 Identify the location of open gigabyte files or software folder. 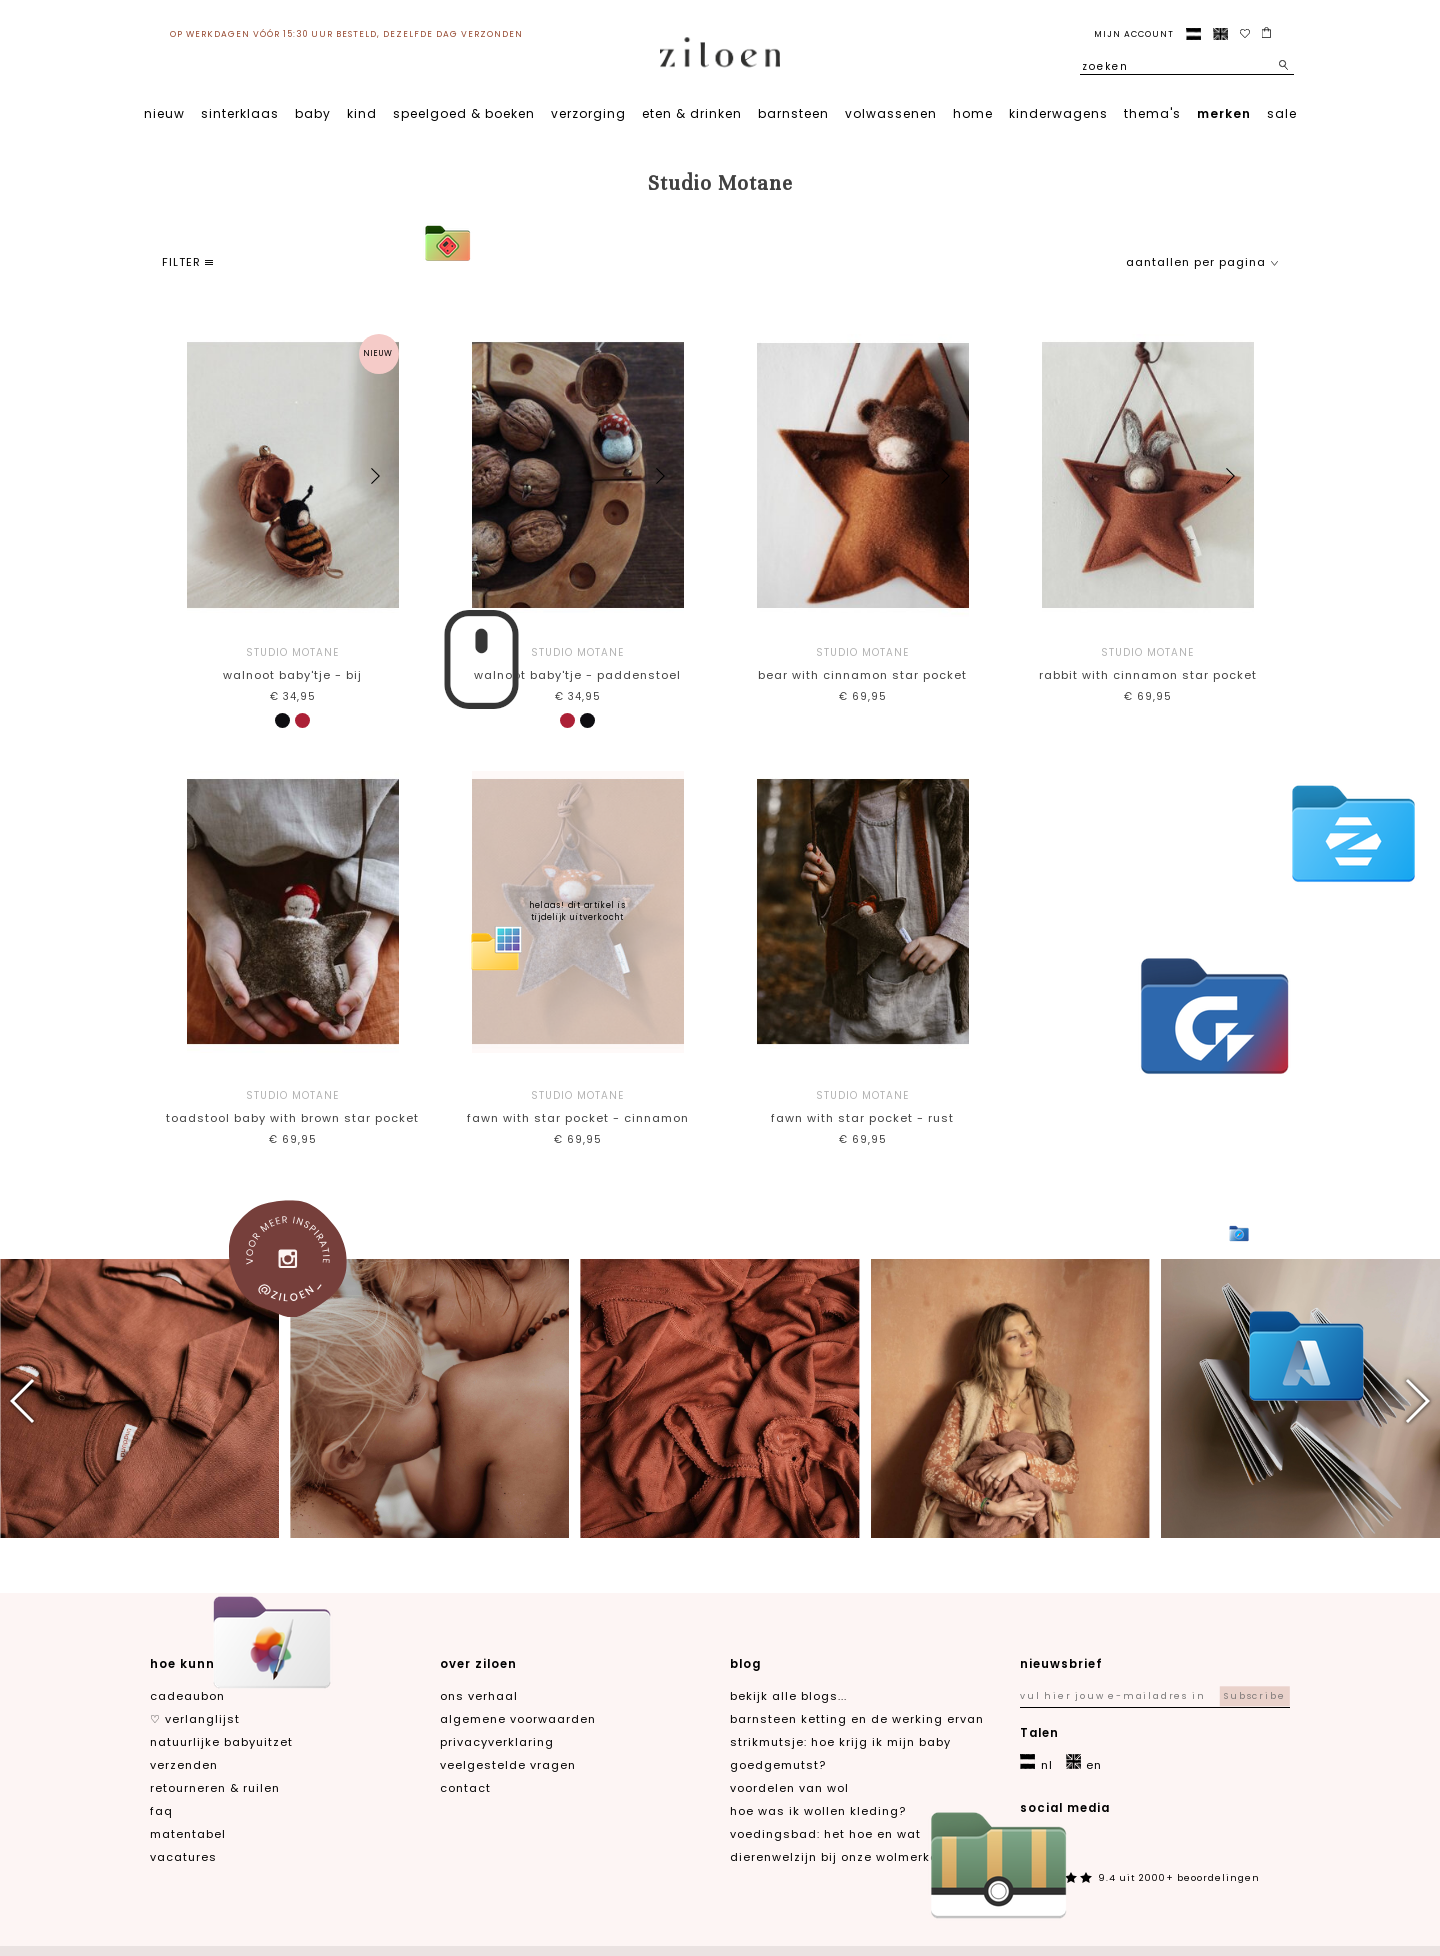
(1214, 1020).